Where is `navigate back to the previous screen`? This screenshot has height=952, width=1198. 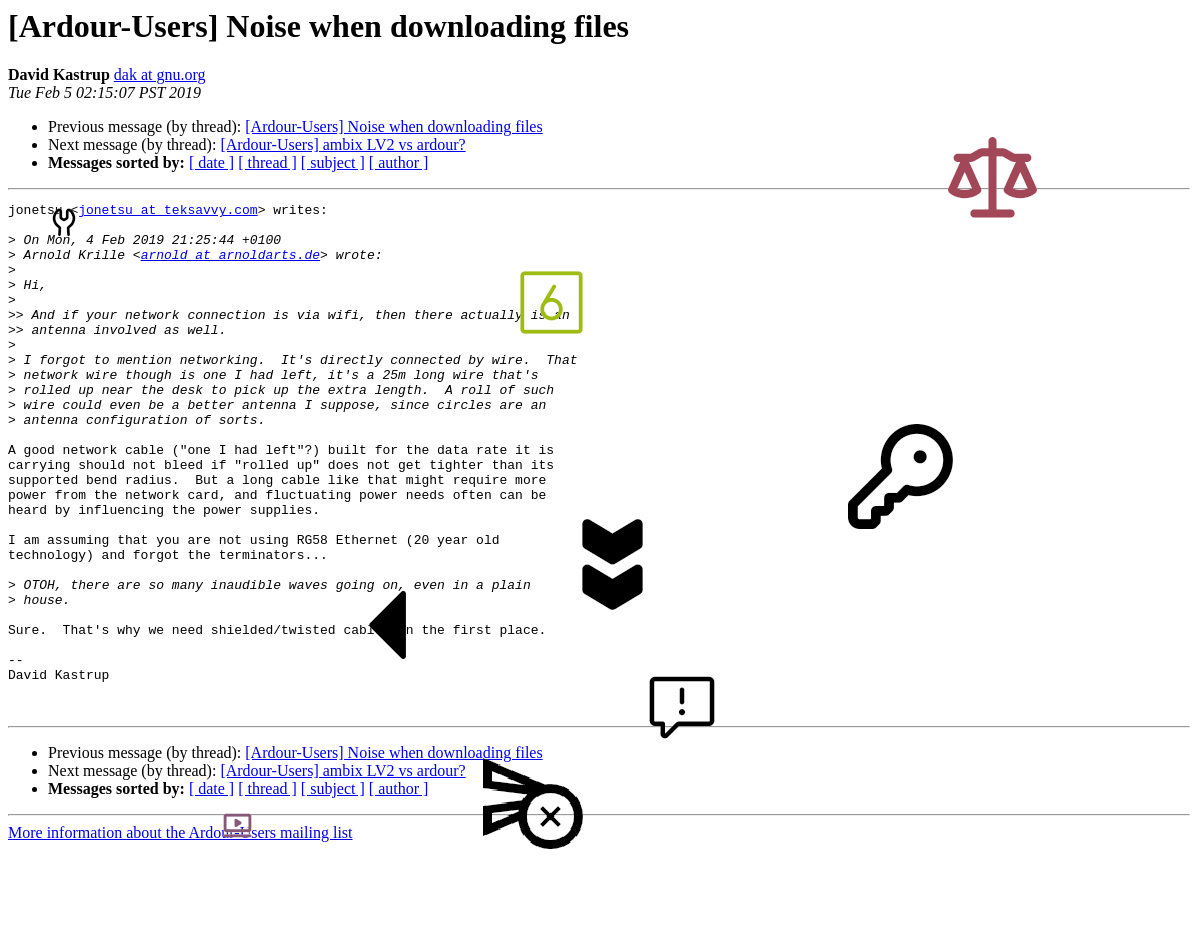 navigate back to the previous screen is located at coordinates (387, 625).